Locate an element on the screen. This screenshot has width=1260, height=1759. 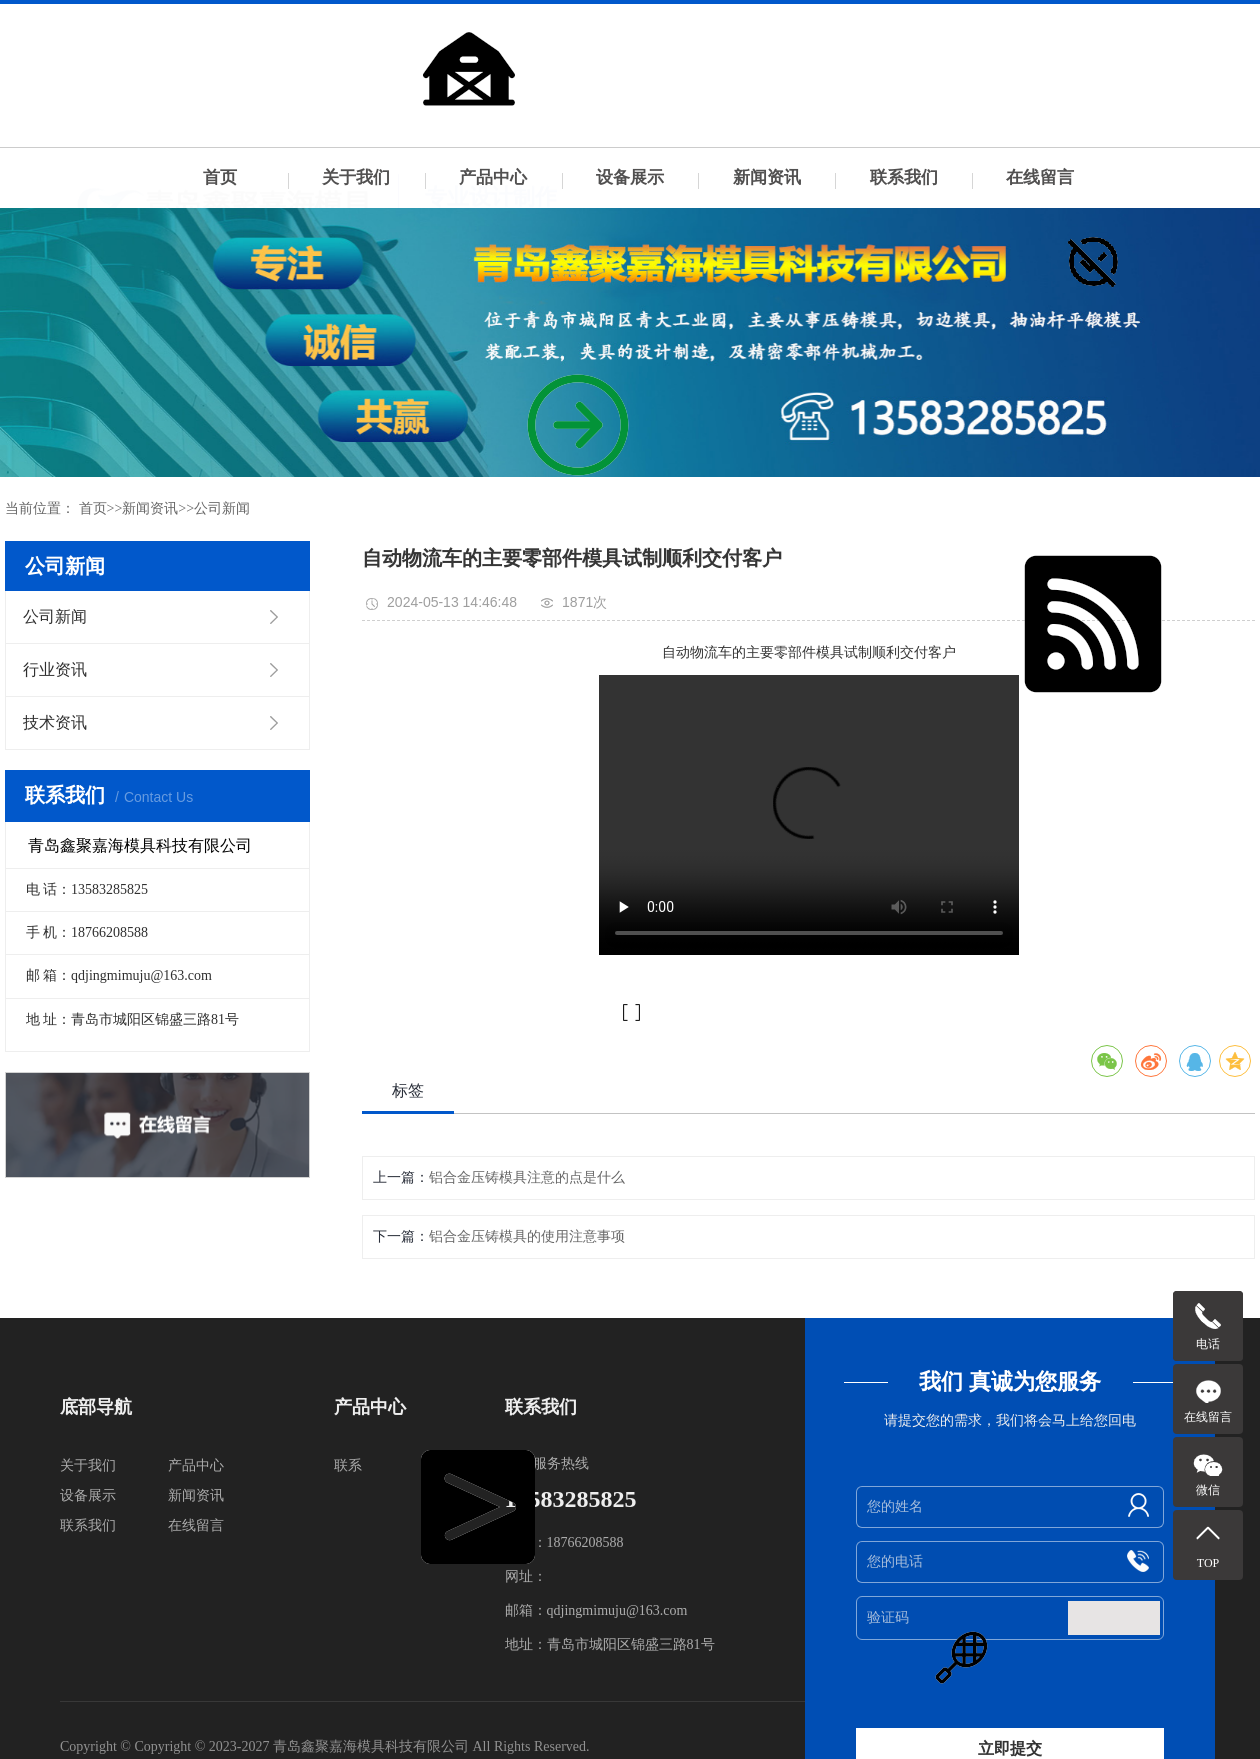
insert or edit code brackets is located at coordinates (631, 1012).